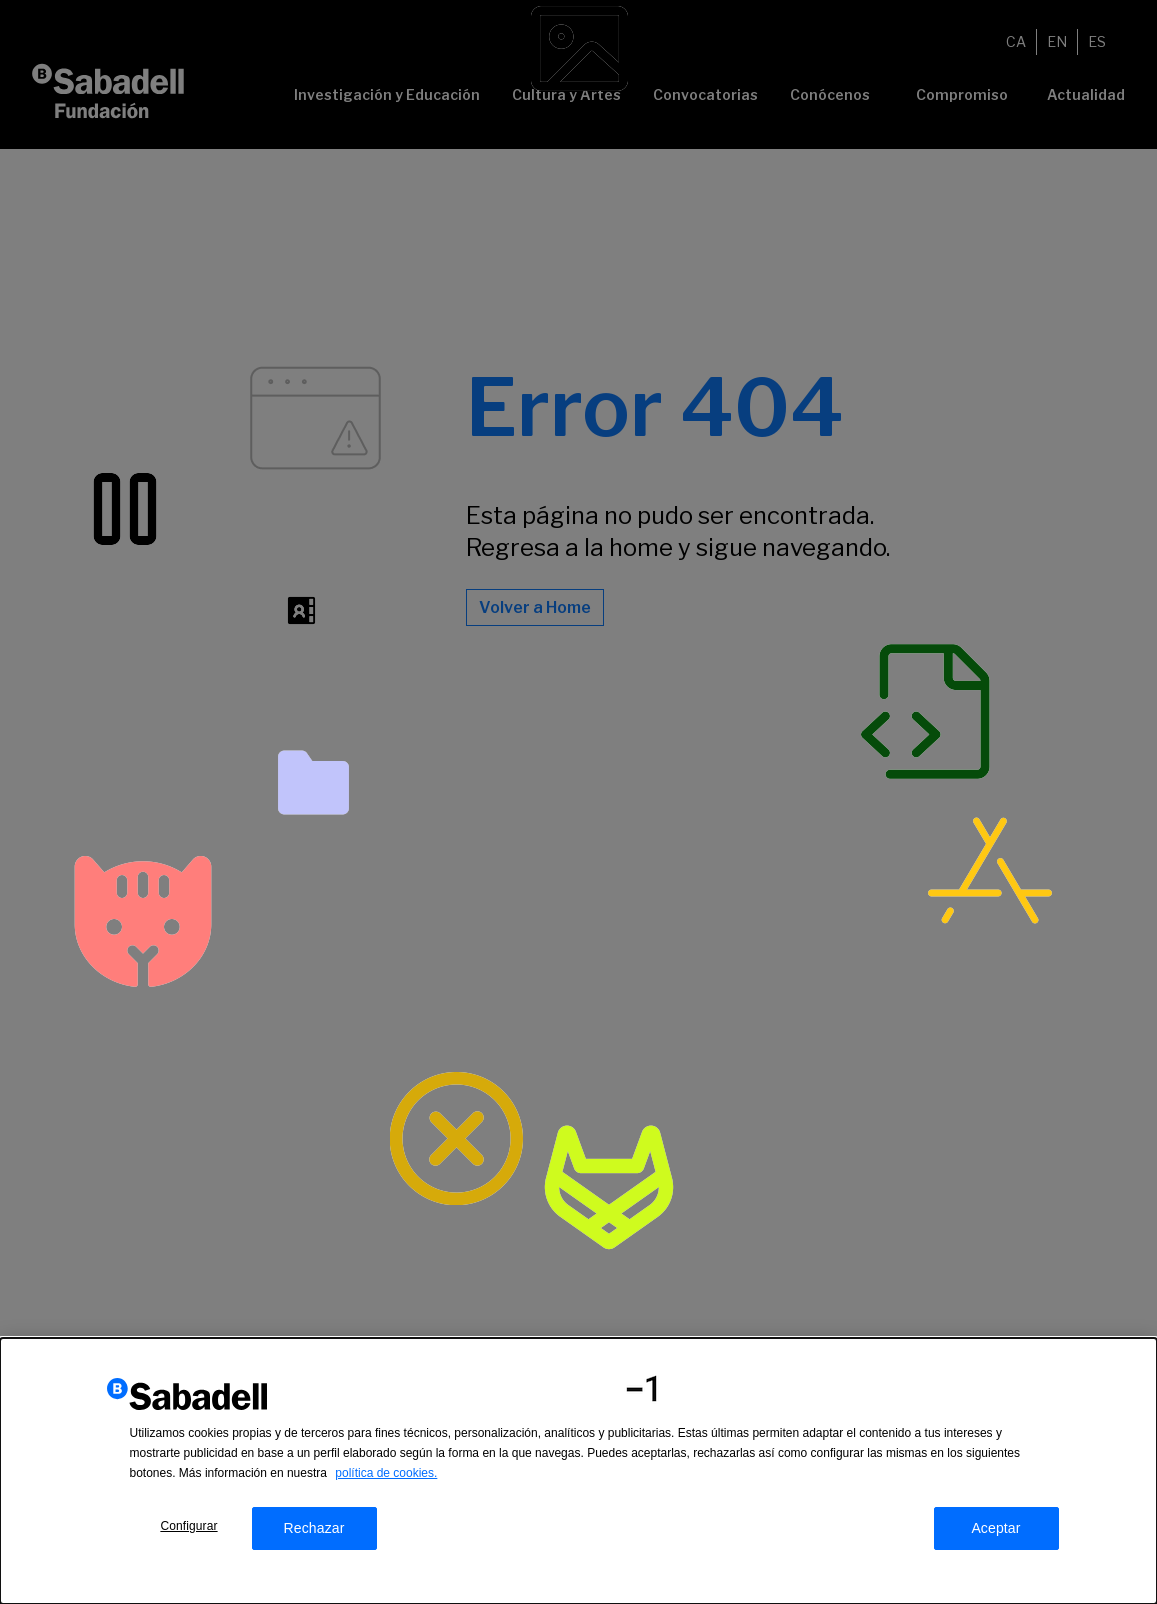 Image resolution: width=1157 pixels, height=1604 pixels. I want to click on open GitLab repository, so click(609, 1185).